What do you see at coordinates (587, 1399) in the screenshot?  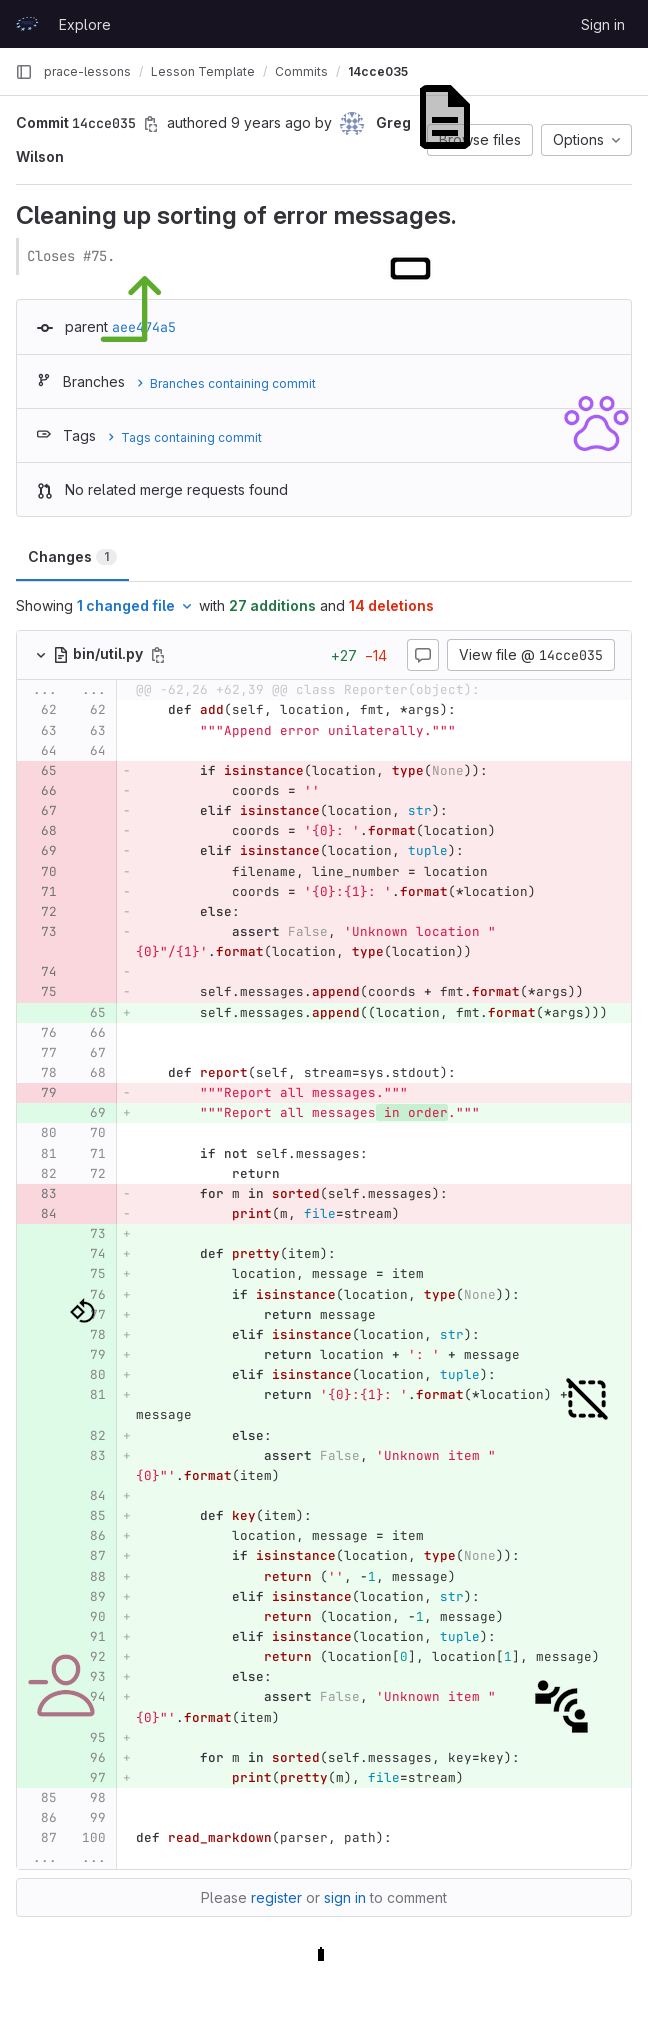 I see `disable marquee selection tool` at bounding box center [587, 1399].